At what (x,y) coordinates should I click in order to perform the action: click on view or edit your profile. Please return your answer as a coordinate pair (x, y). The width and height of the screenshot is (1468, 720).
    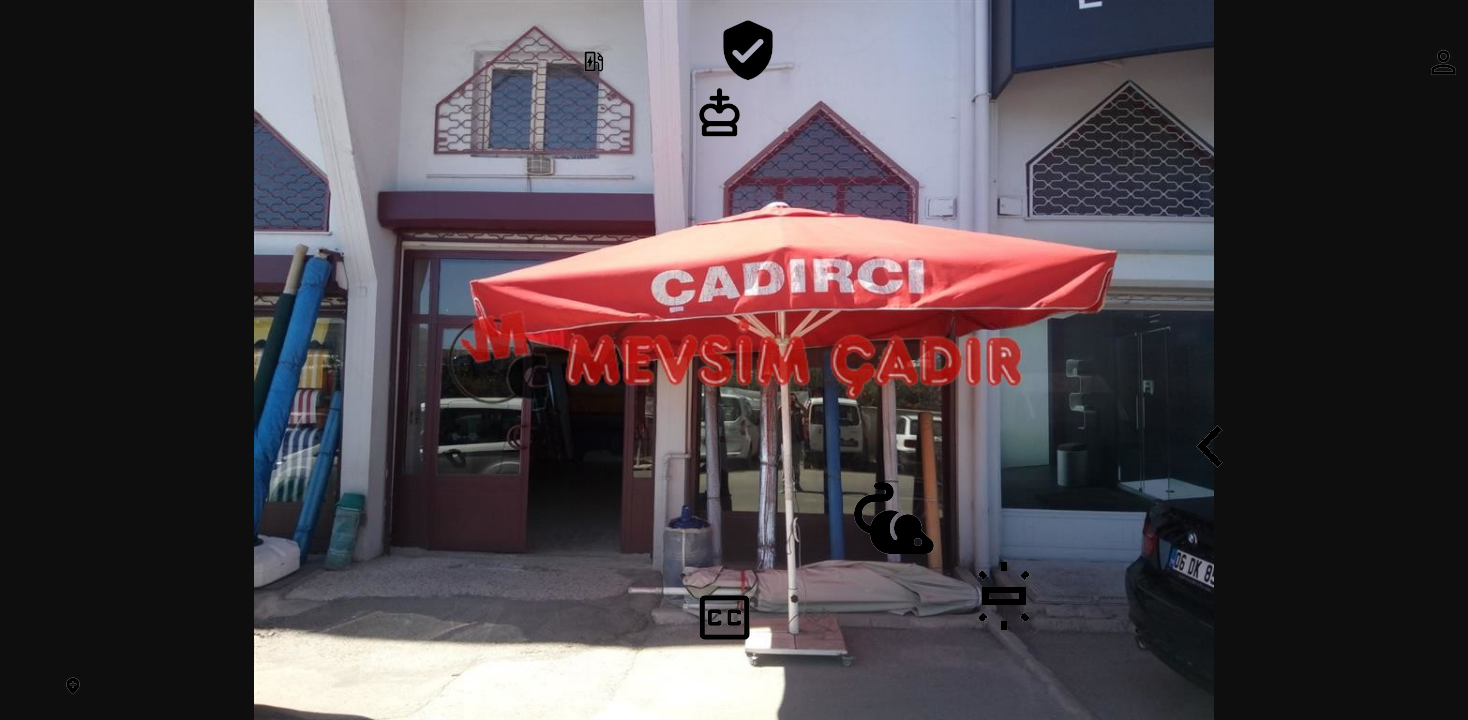
    Looking at the image, I should click on (1443, 62).